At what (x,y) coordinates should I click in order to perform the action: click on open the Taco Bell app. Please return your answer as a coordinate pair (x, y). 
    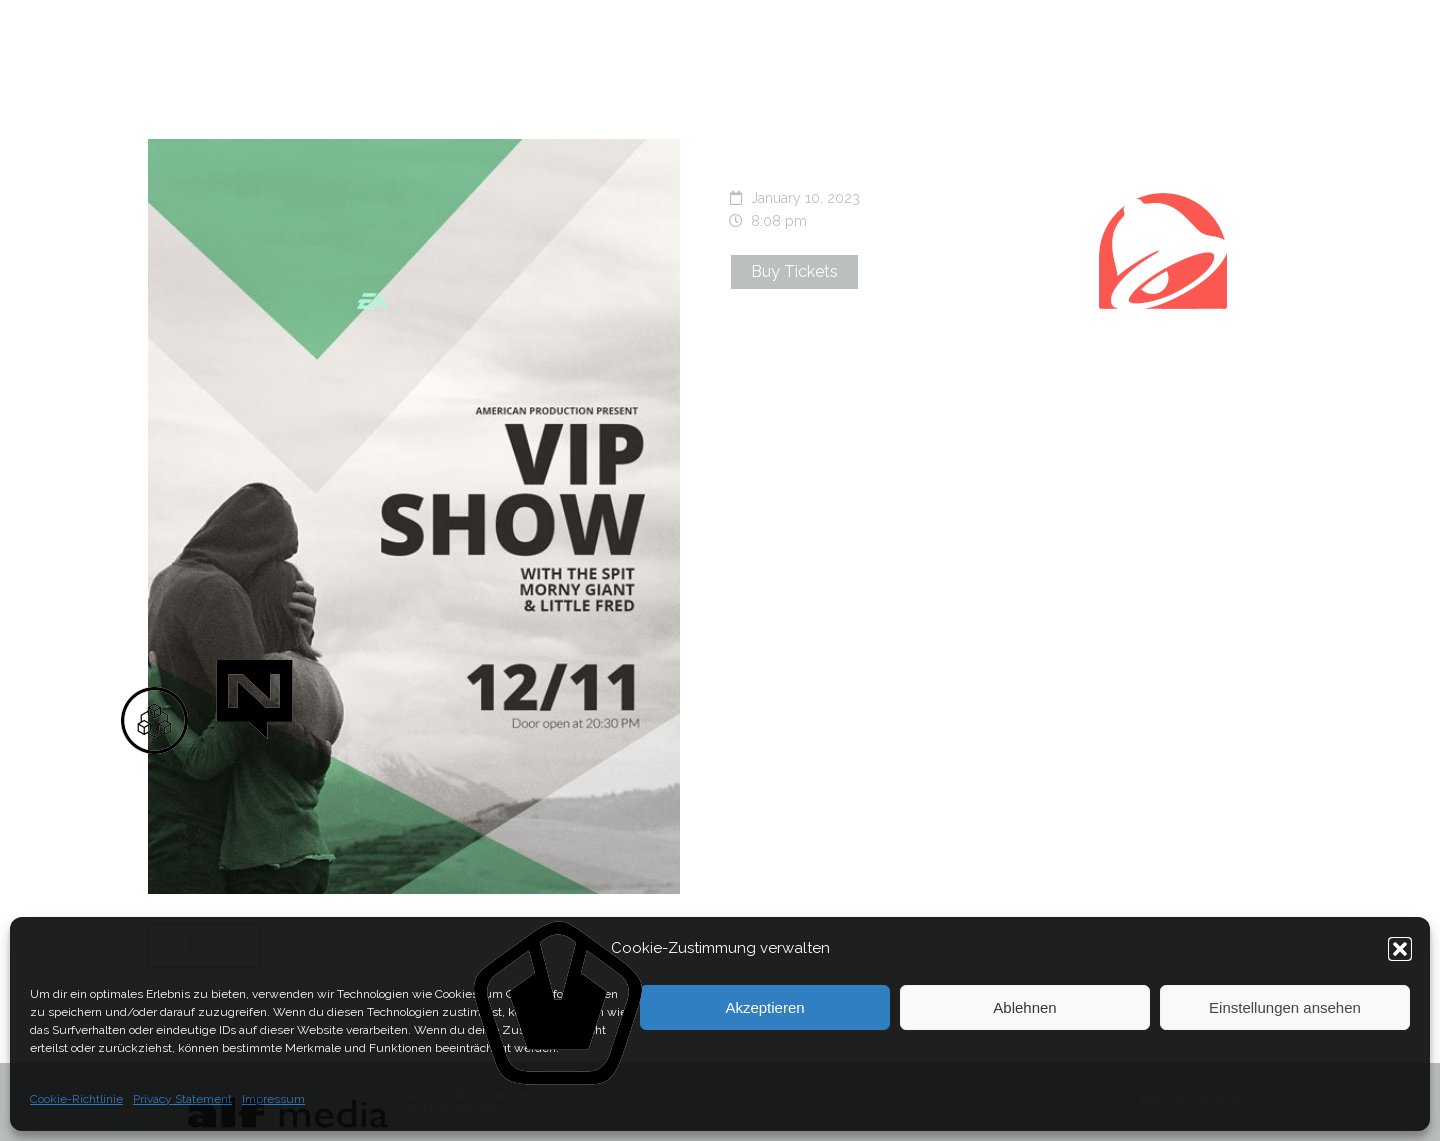
    Looking at the image, I should click on (1163, 251).